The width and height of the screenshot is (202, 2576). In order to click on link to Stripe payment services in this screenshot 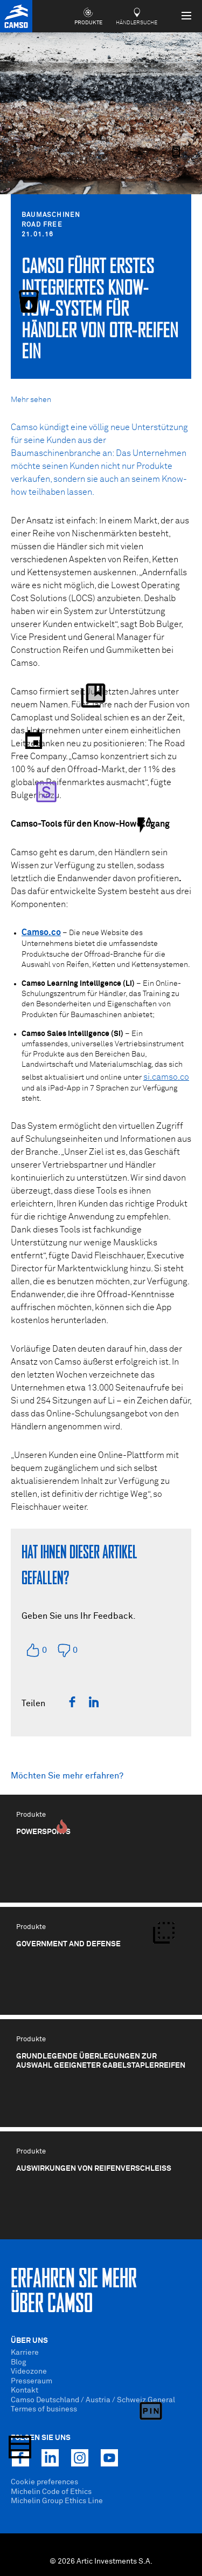, I will do `click(46, 792)`.